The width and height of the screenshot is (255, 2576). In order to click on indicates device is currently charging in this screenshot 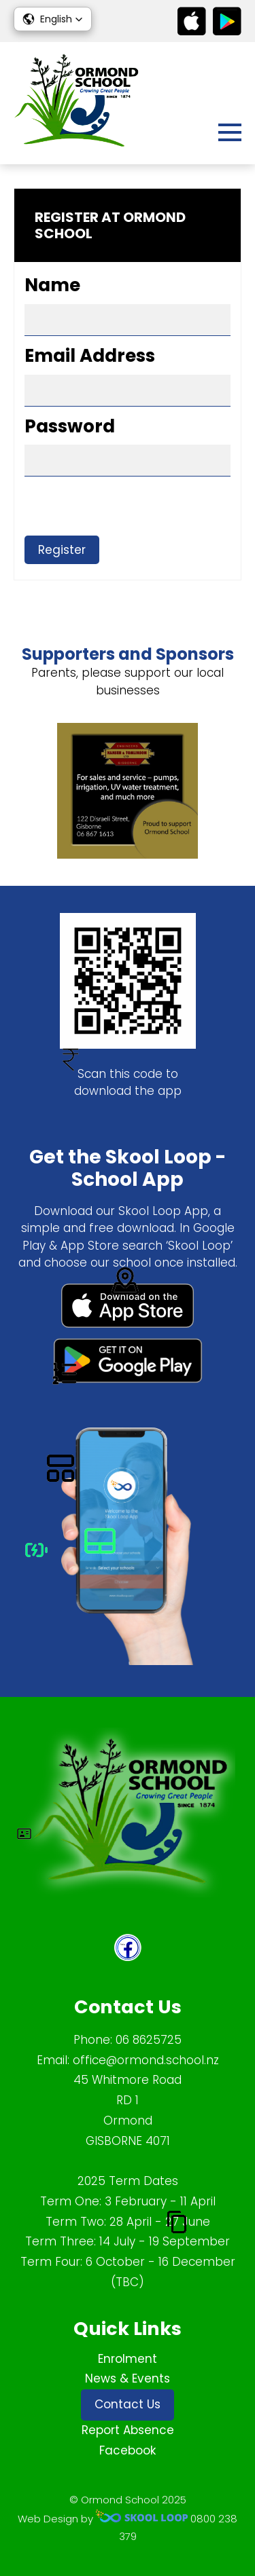, I will do `click(36, 1550)`.